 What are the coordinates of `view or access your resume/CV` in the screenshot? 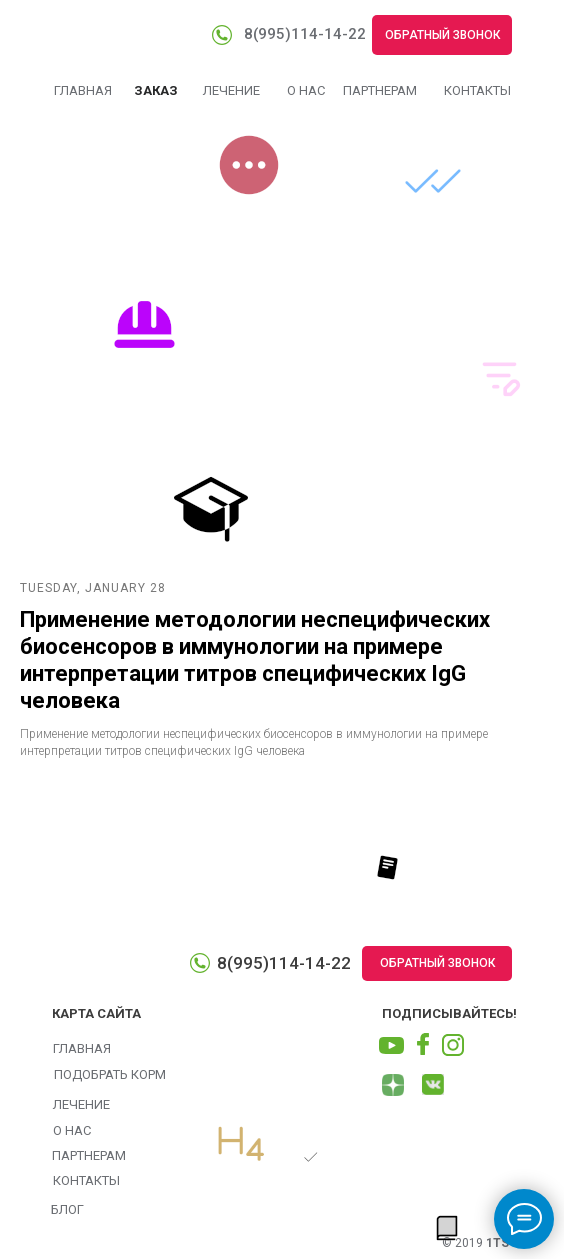 It's located at (387, 867).